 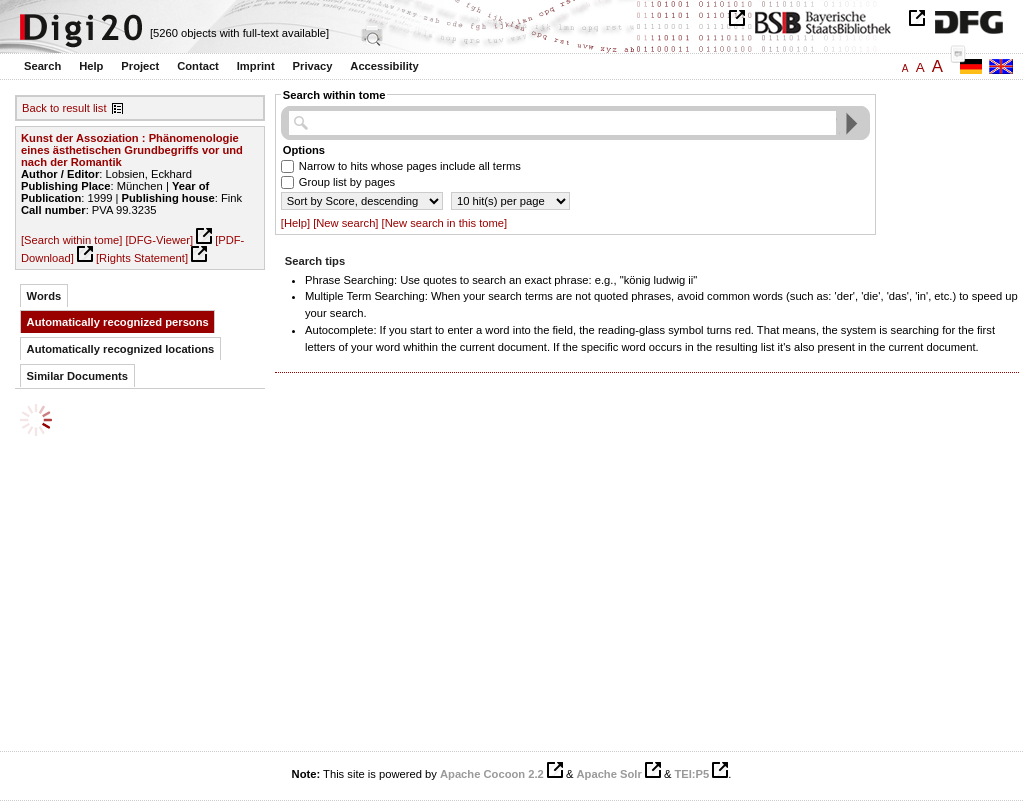 What do you see at coordinates (958, 54) in the screenshot?
I see `microdvd subtitle file` at bounding box center [958, 54].